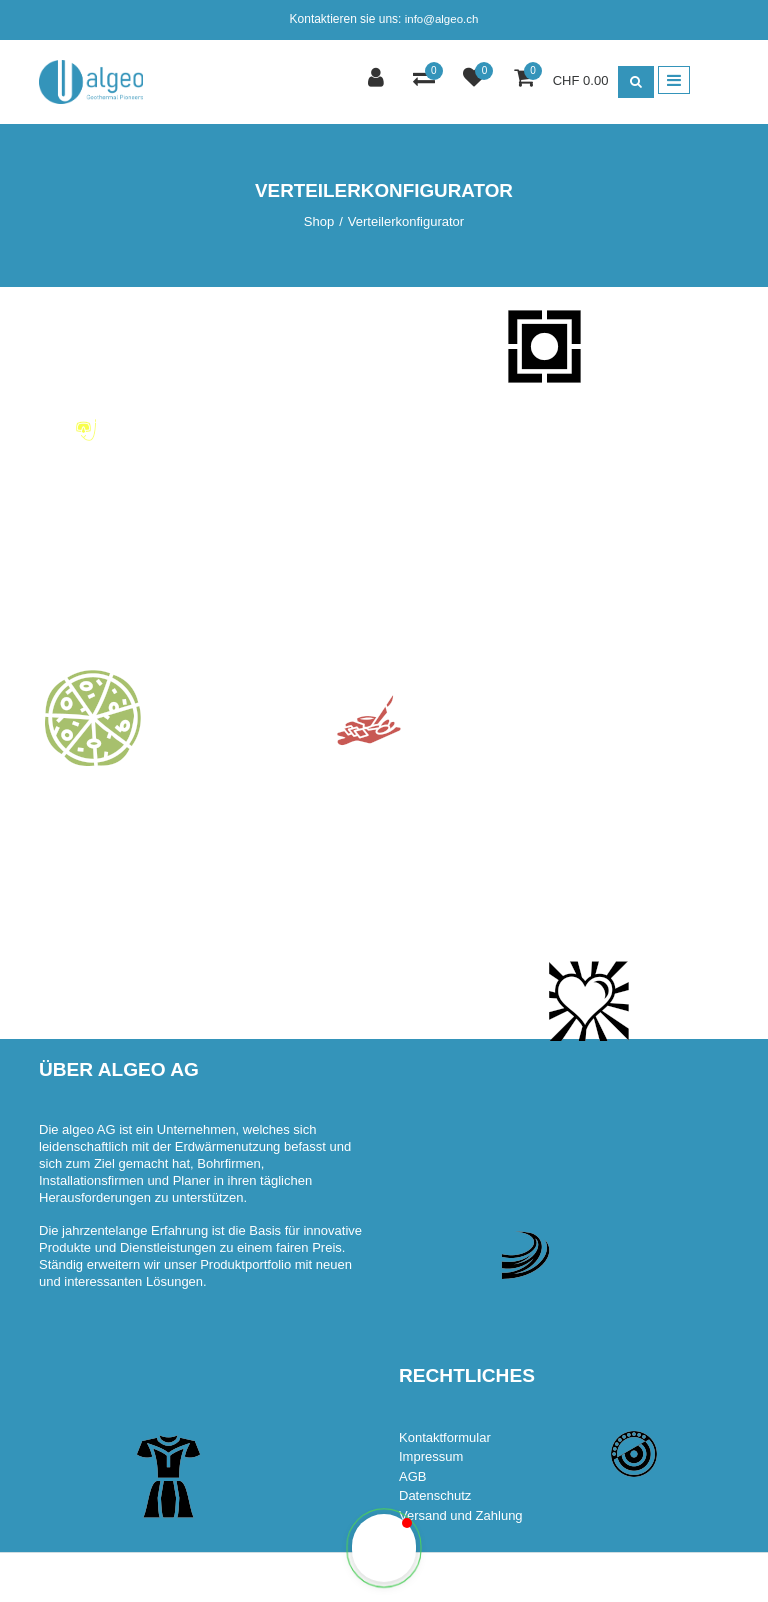  Describe the element at coordinates (589, 1001) in the screenshot. I see `indicates a favorite or loved item` at that location.